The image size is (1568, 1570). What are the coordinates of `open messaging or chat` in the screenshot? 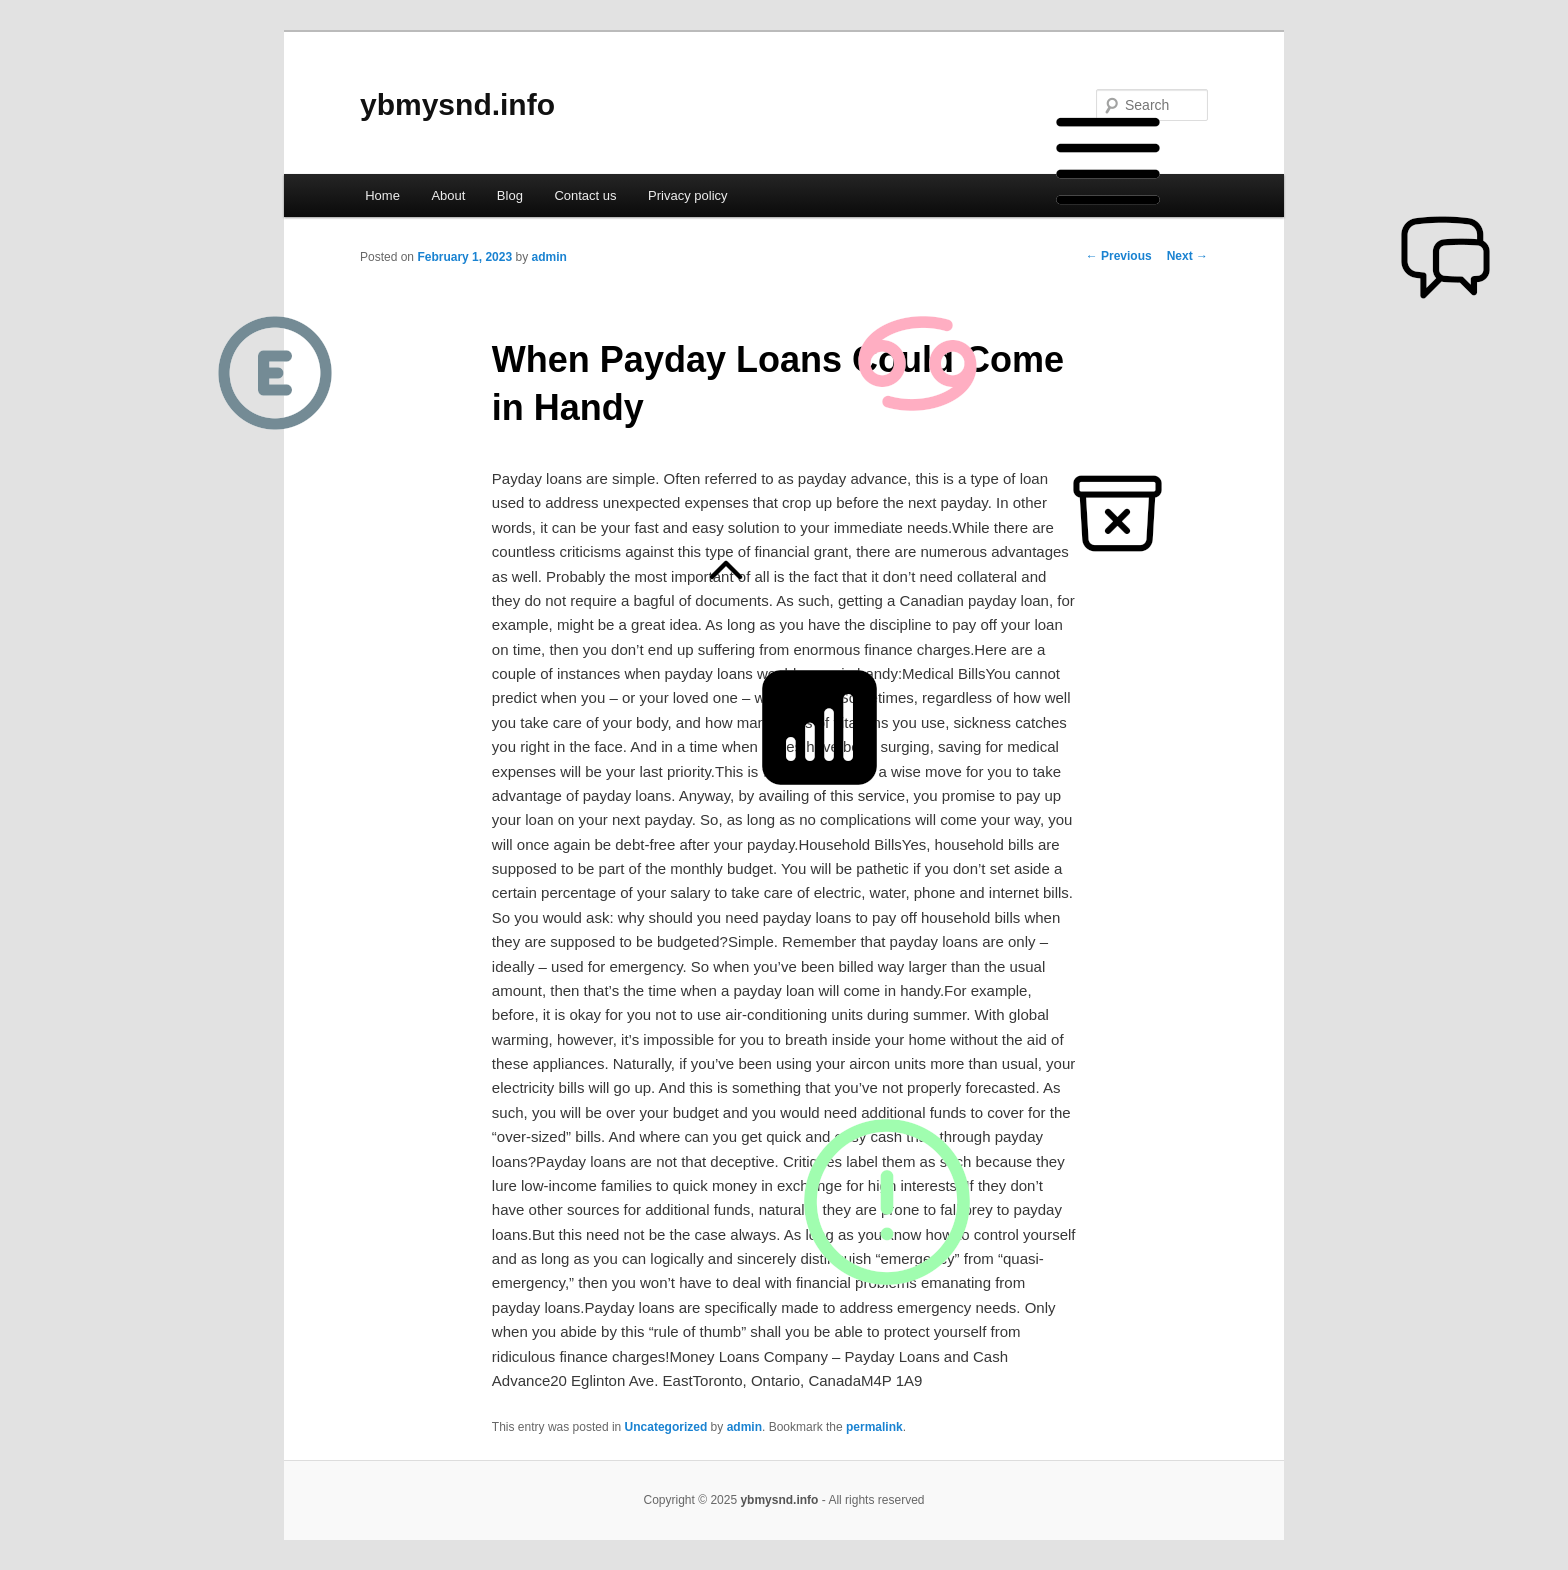 It's located at (1445, 257).